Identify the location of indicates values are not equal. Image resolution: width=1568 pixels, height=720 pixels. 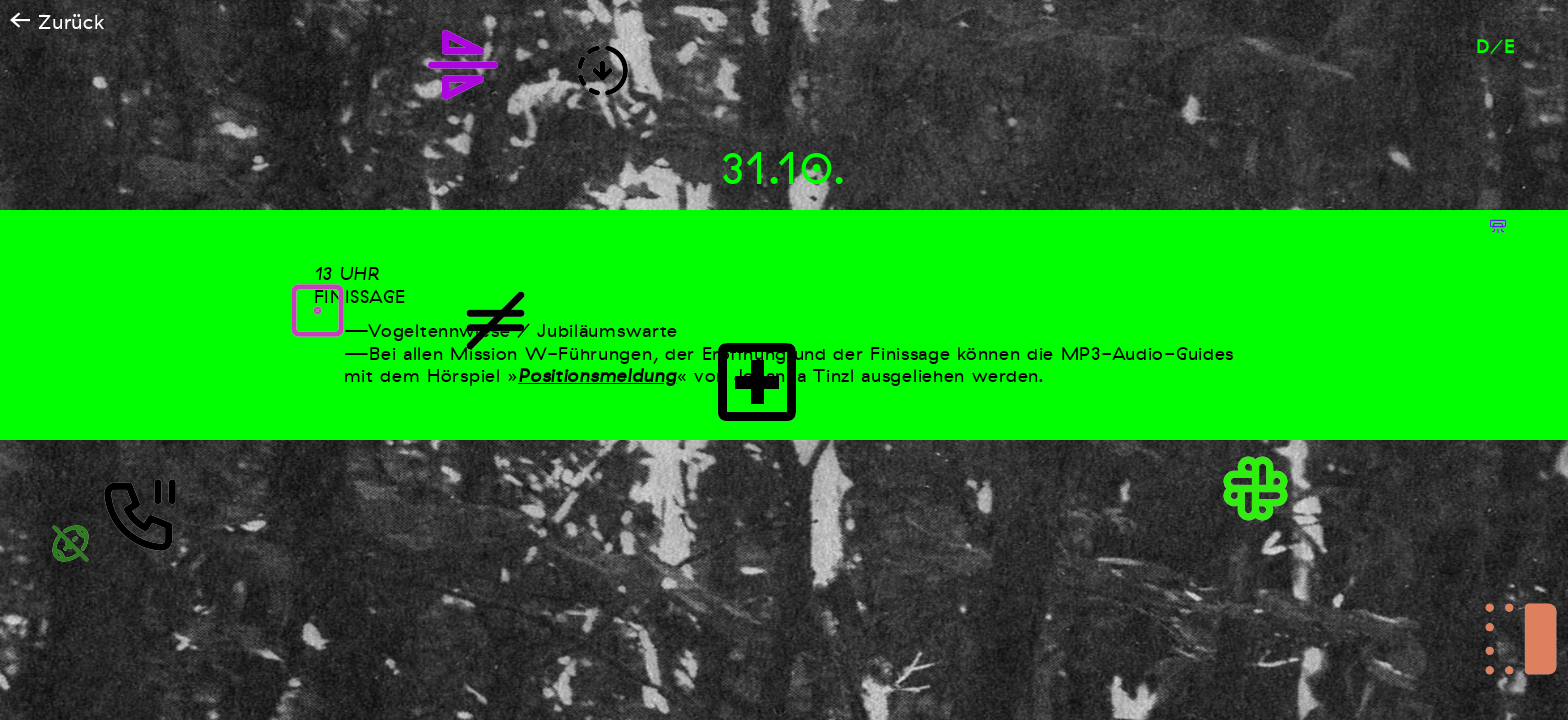
(495, 320).